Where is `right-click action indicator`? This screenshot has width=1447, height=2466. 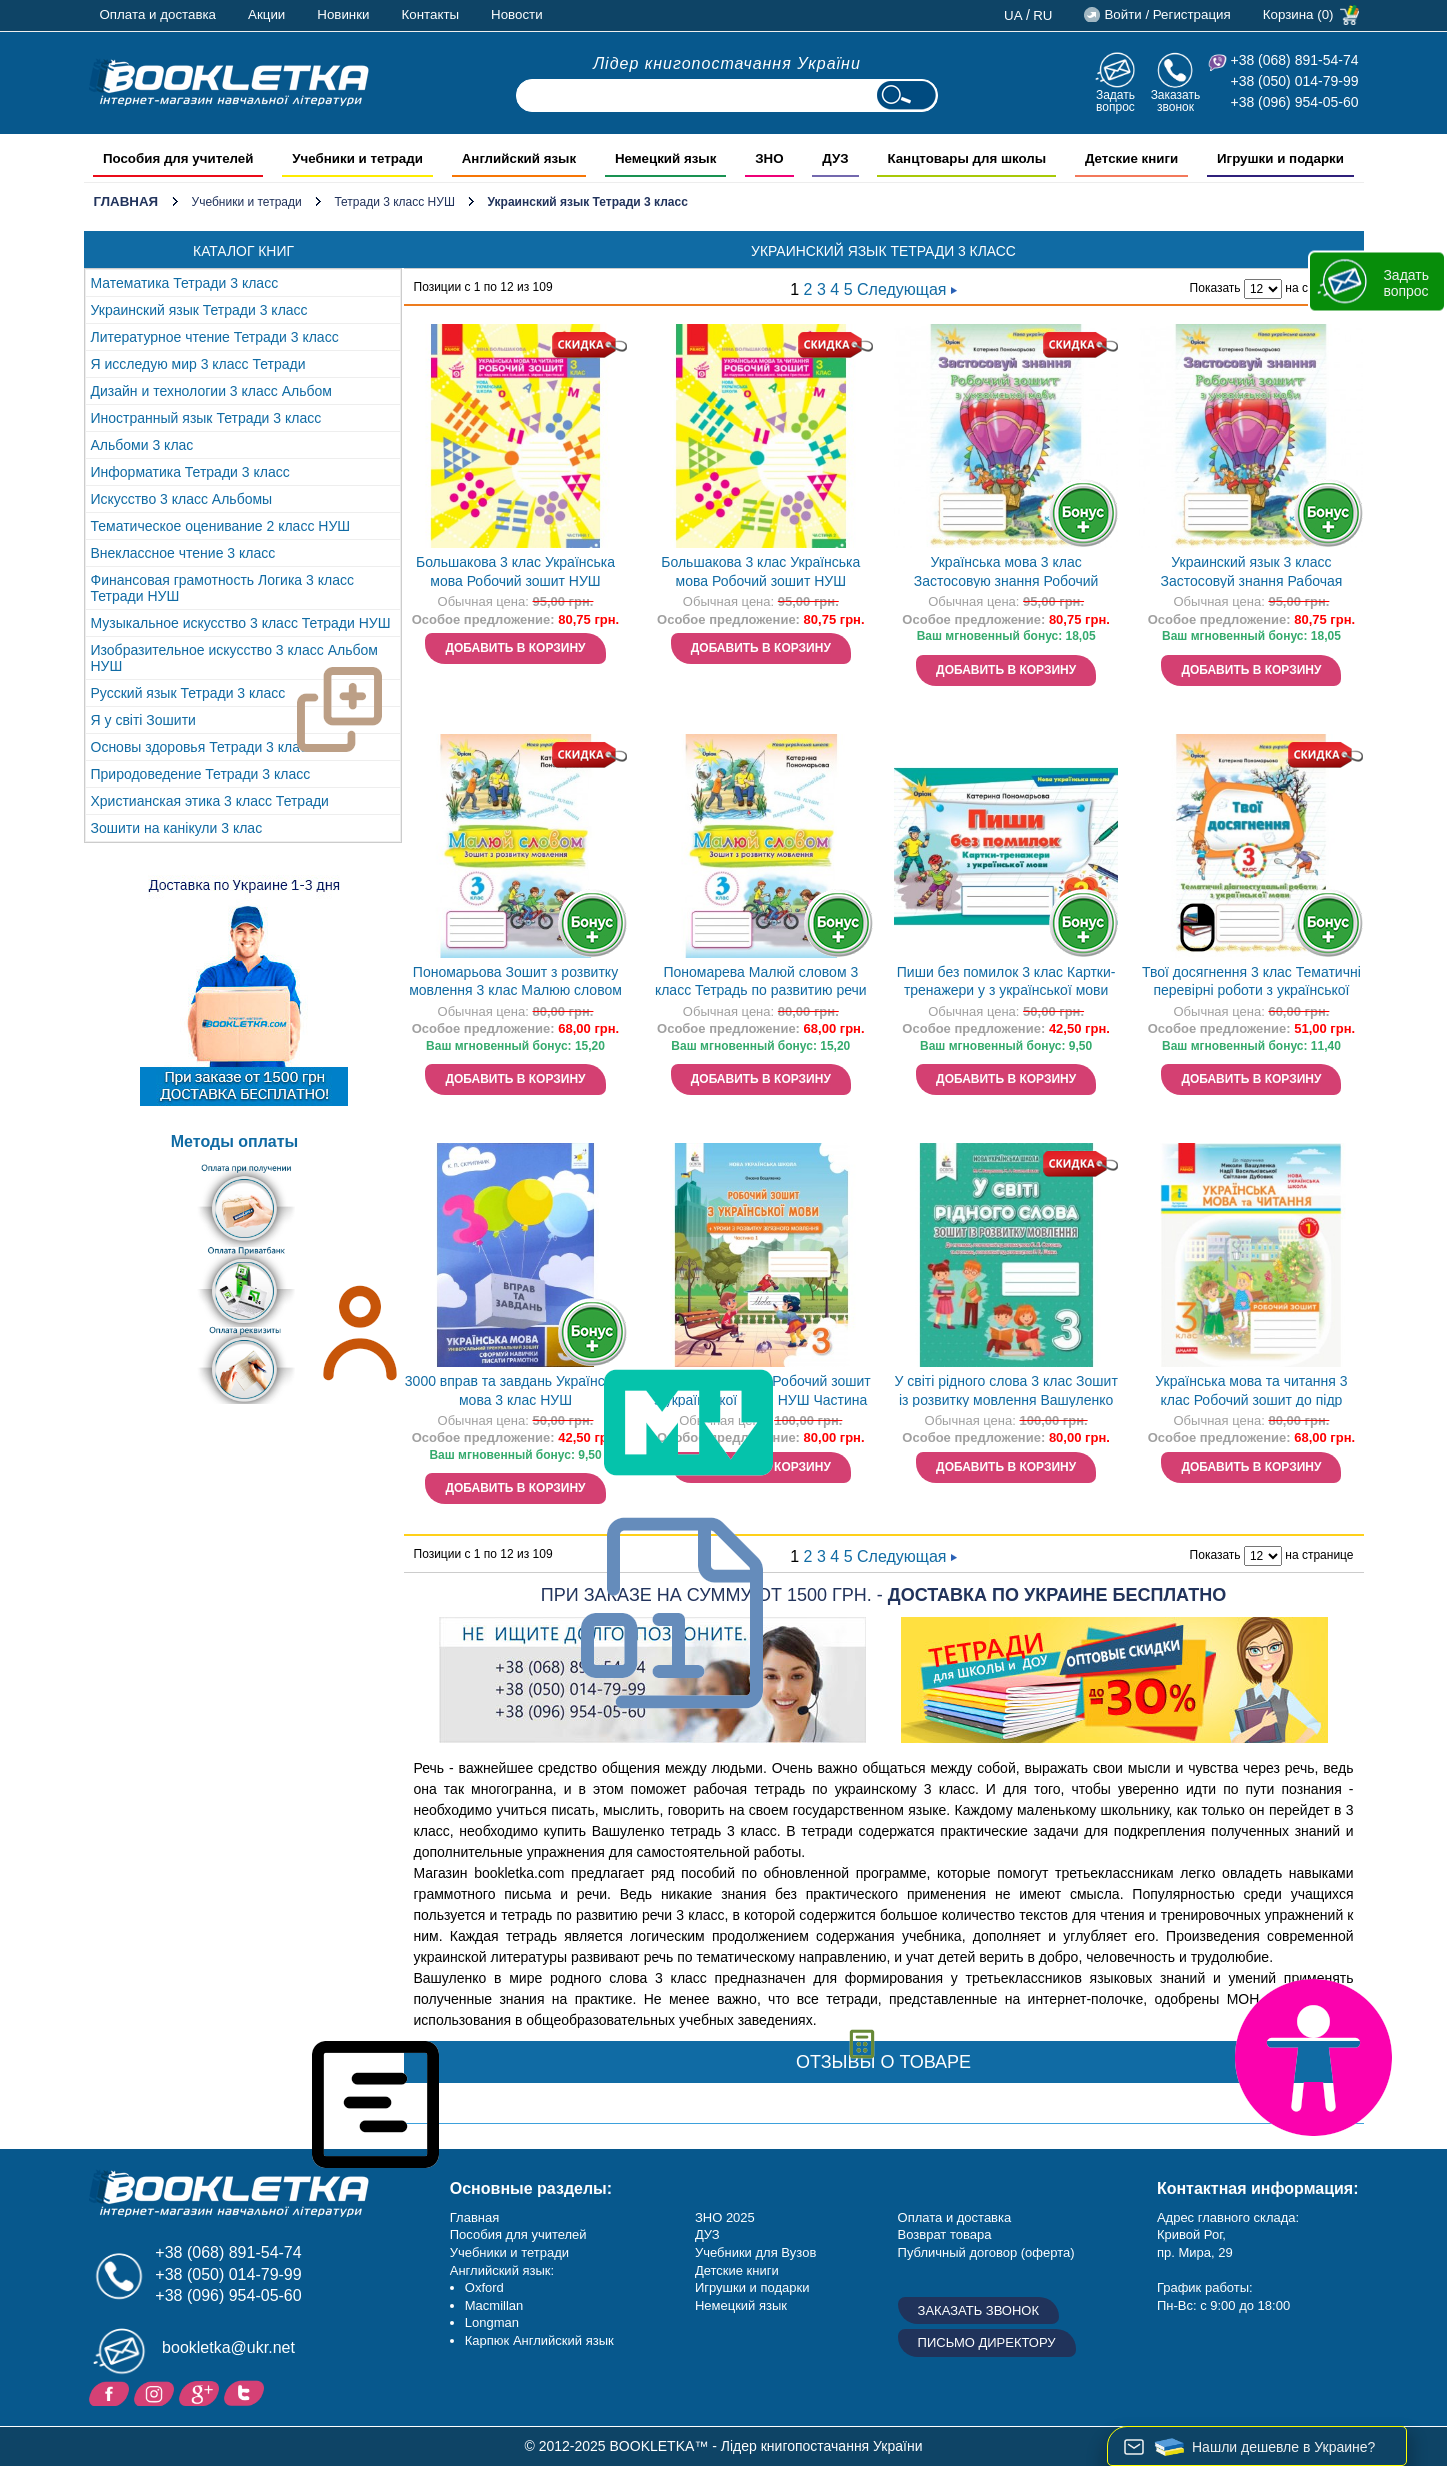 right-click action indicator is located at coordinates (1197, 927).